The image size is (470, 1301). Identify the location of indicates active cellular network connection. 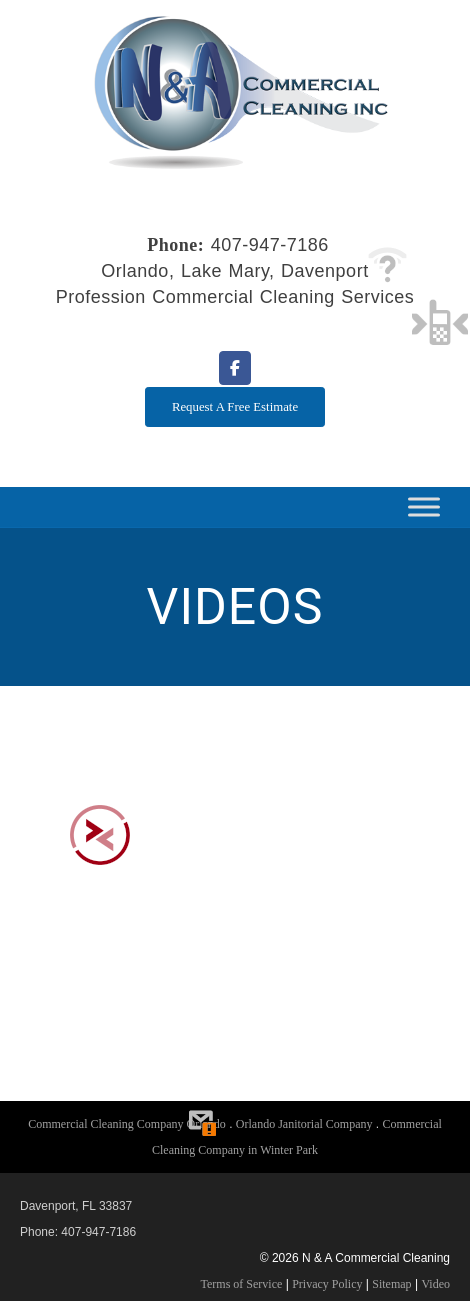
(440, 324).